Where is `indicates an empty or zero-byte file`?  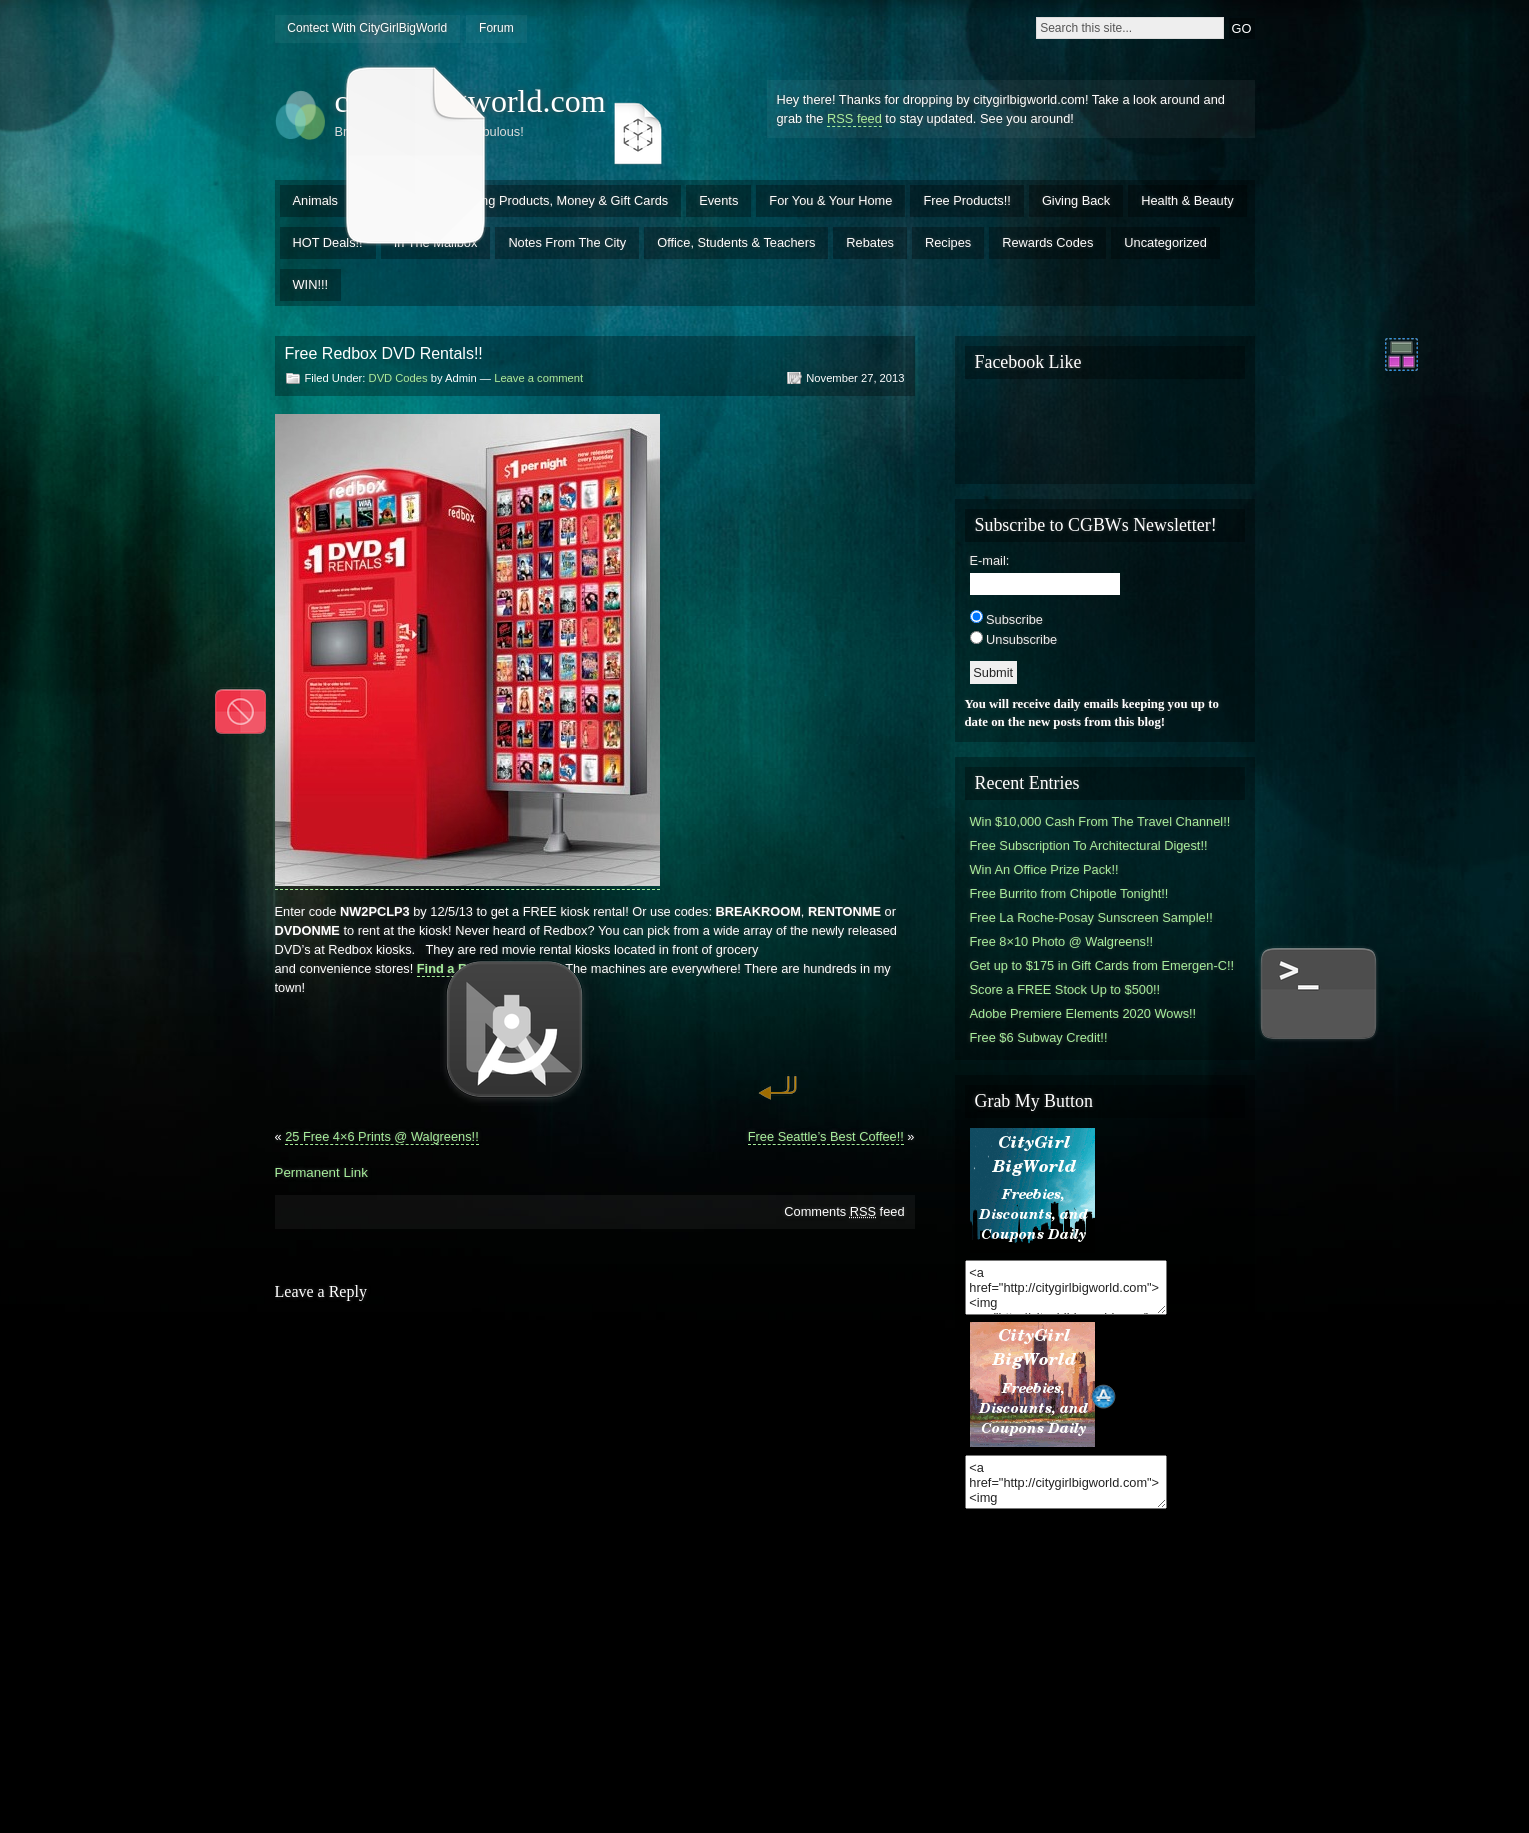
indicates an empty or zero-byte file is located at coordinates (415, 155).